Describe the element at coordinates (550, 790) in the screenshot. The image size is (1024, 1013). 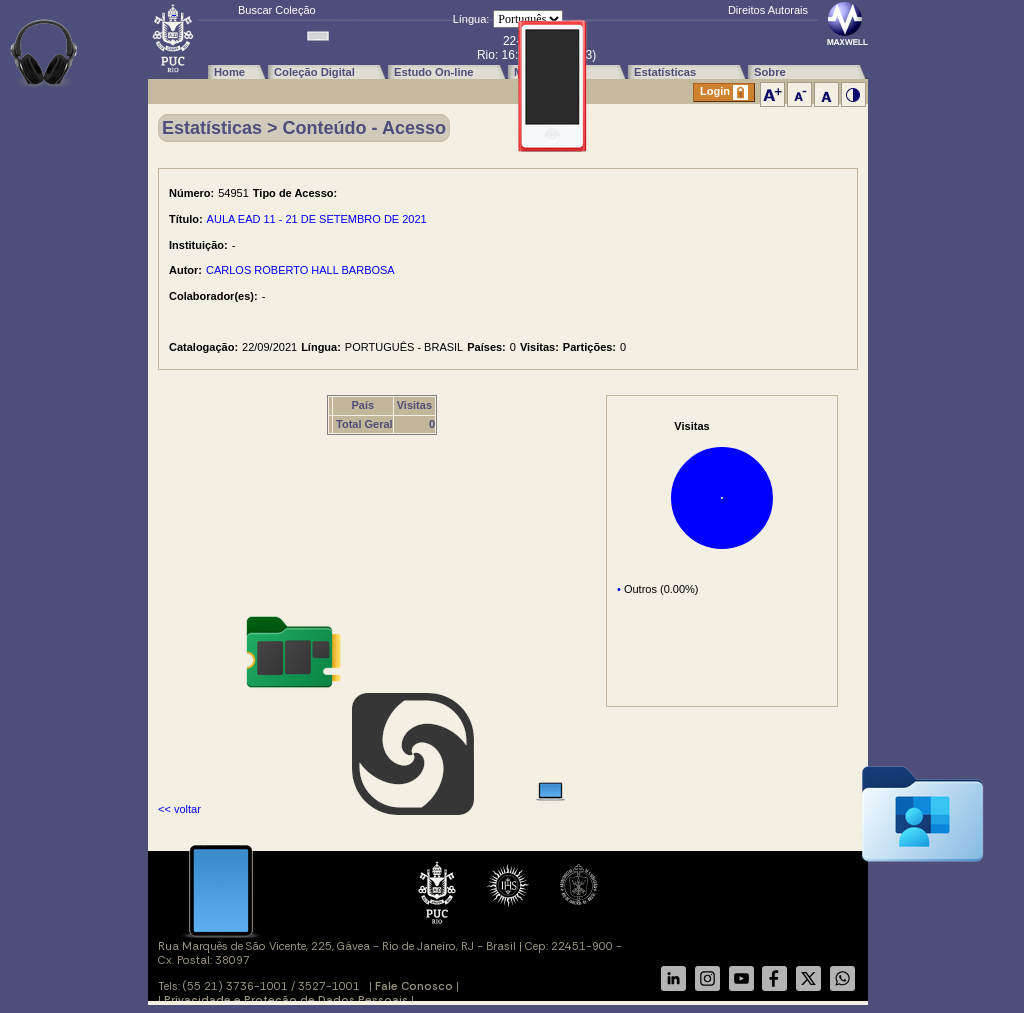
I see `represents this macbook pro device in system settings` at that location.